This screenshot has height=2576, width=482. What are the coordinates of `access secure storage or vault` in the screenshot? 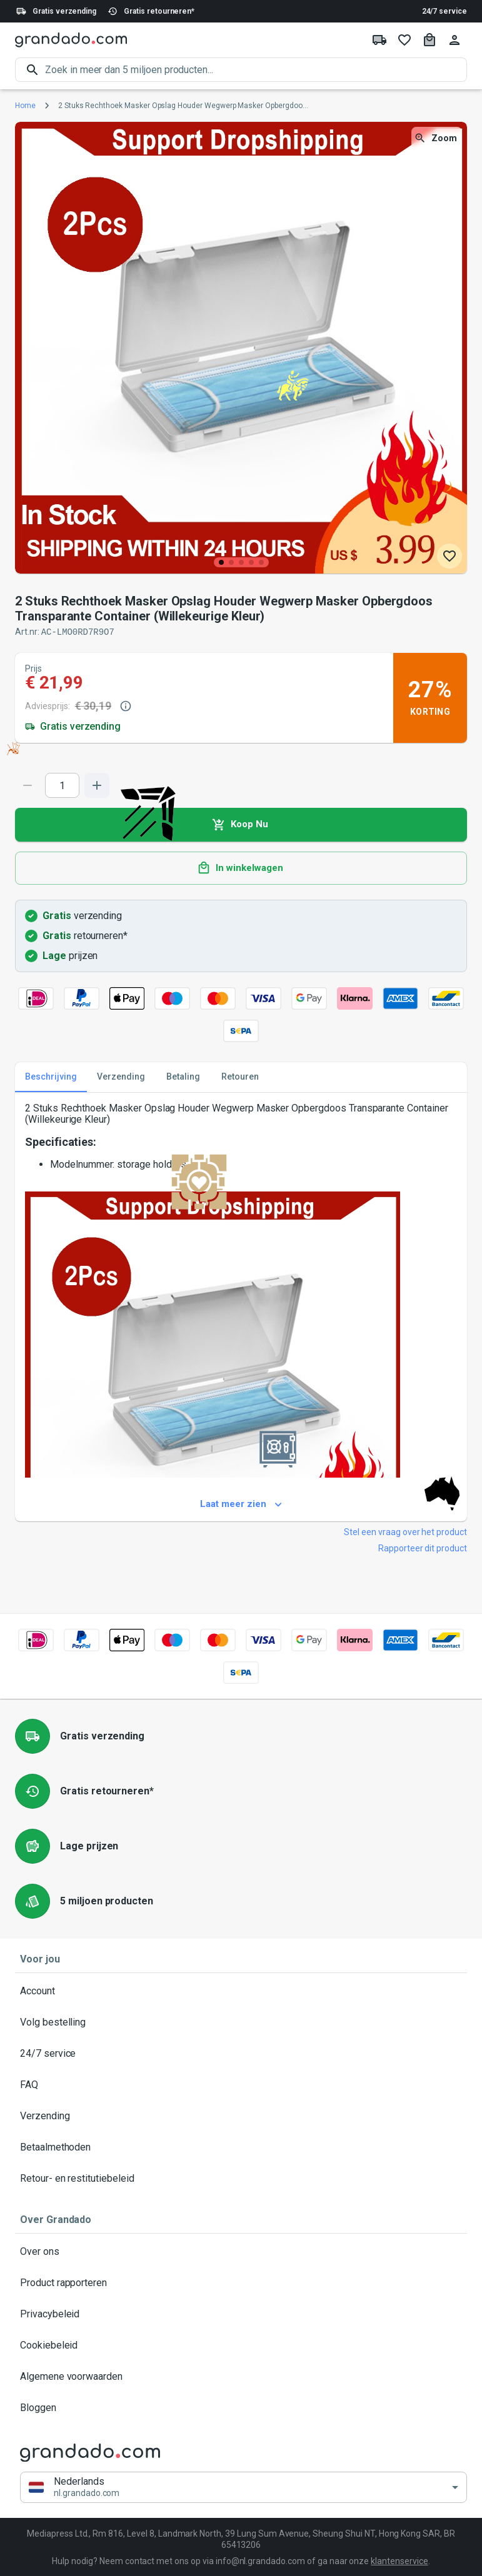 It's located at (278, 1449).